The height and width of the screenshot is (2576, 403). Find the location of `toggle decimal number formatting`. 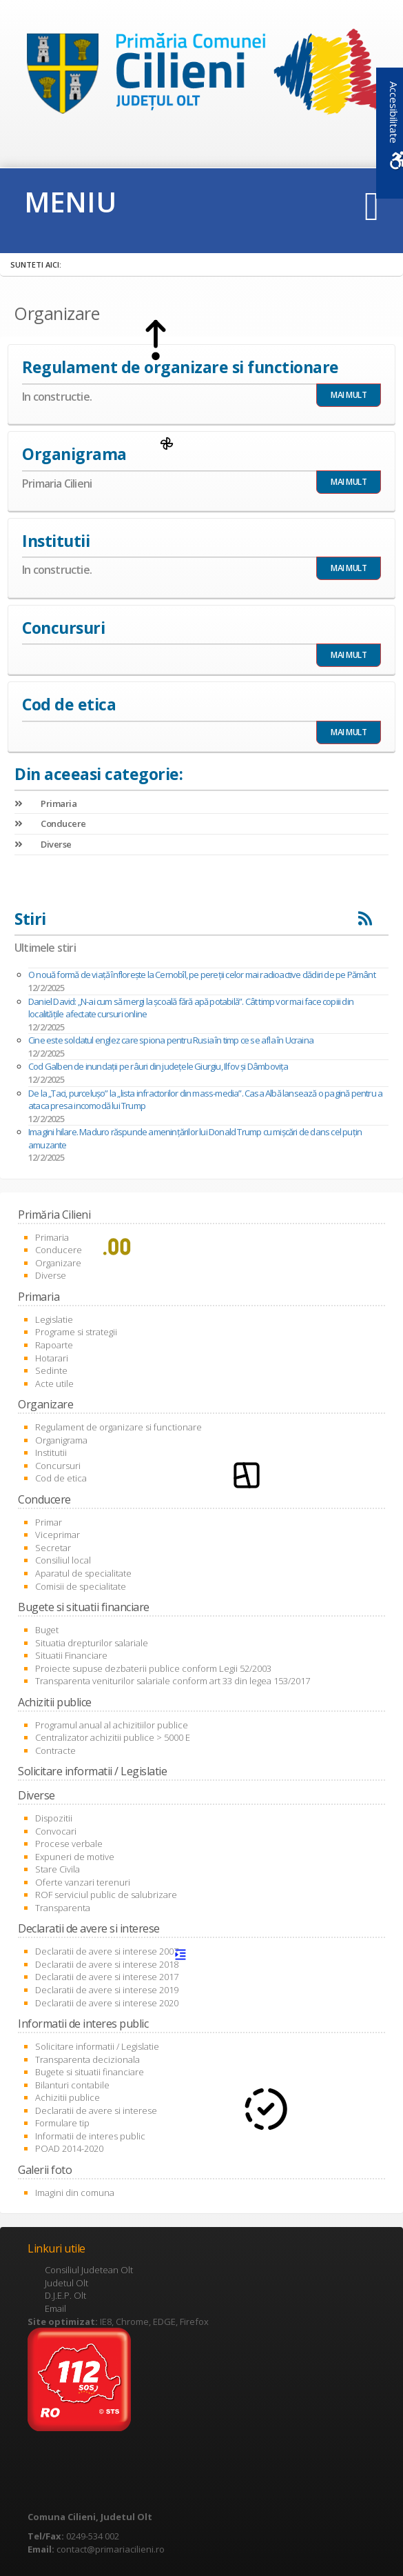

toggle decimal number formatting is located at coordinates (116, 1246).